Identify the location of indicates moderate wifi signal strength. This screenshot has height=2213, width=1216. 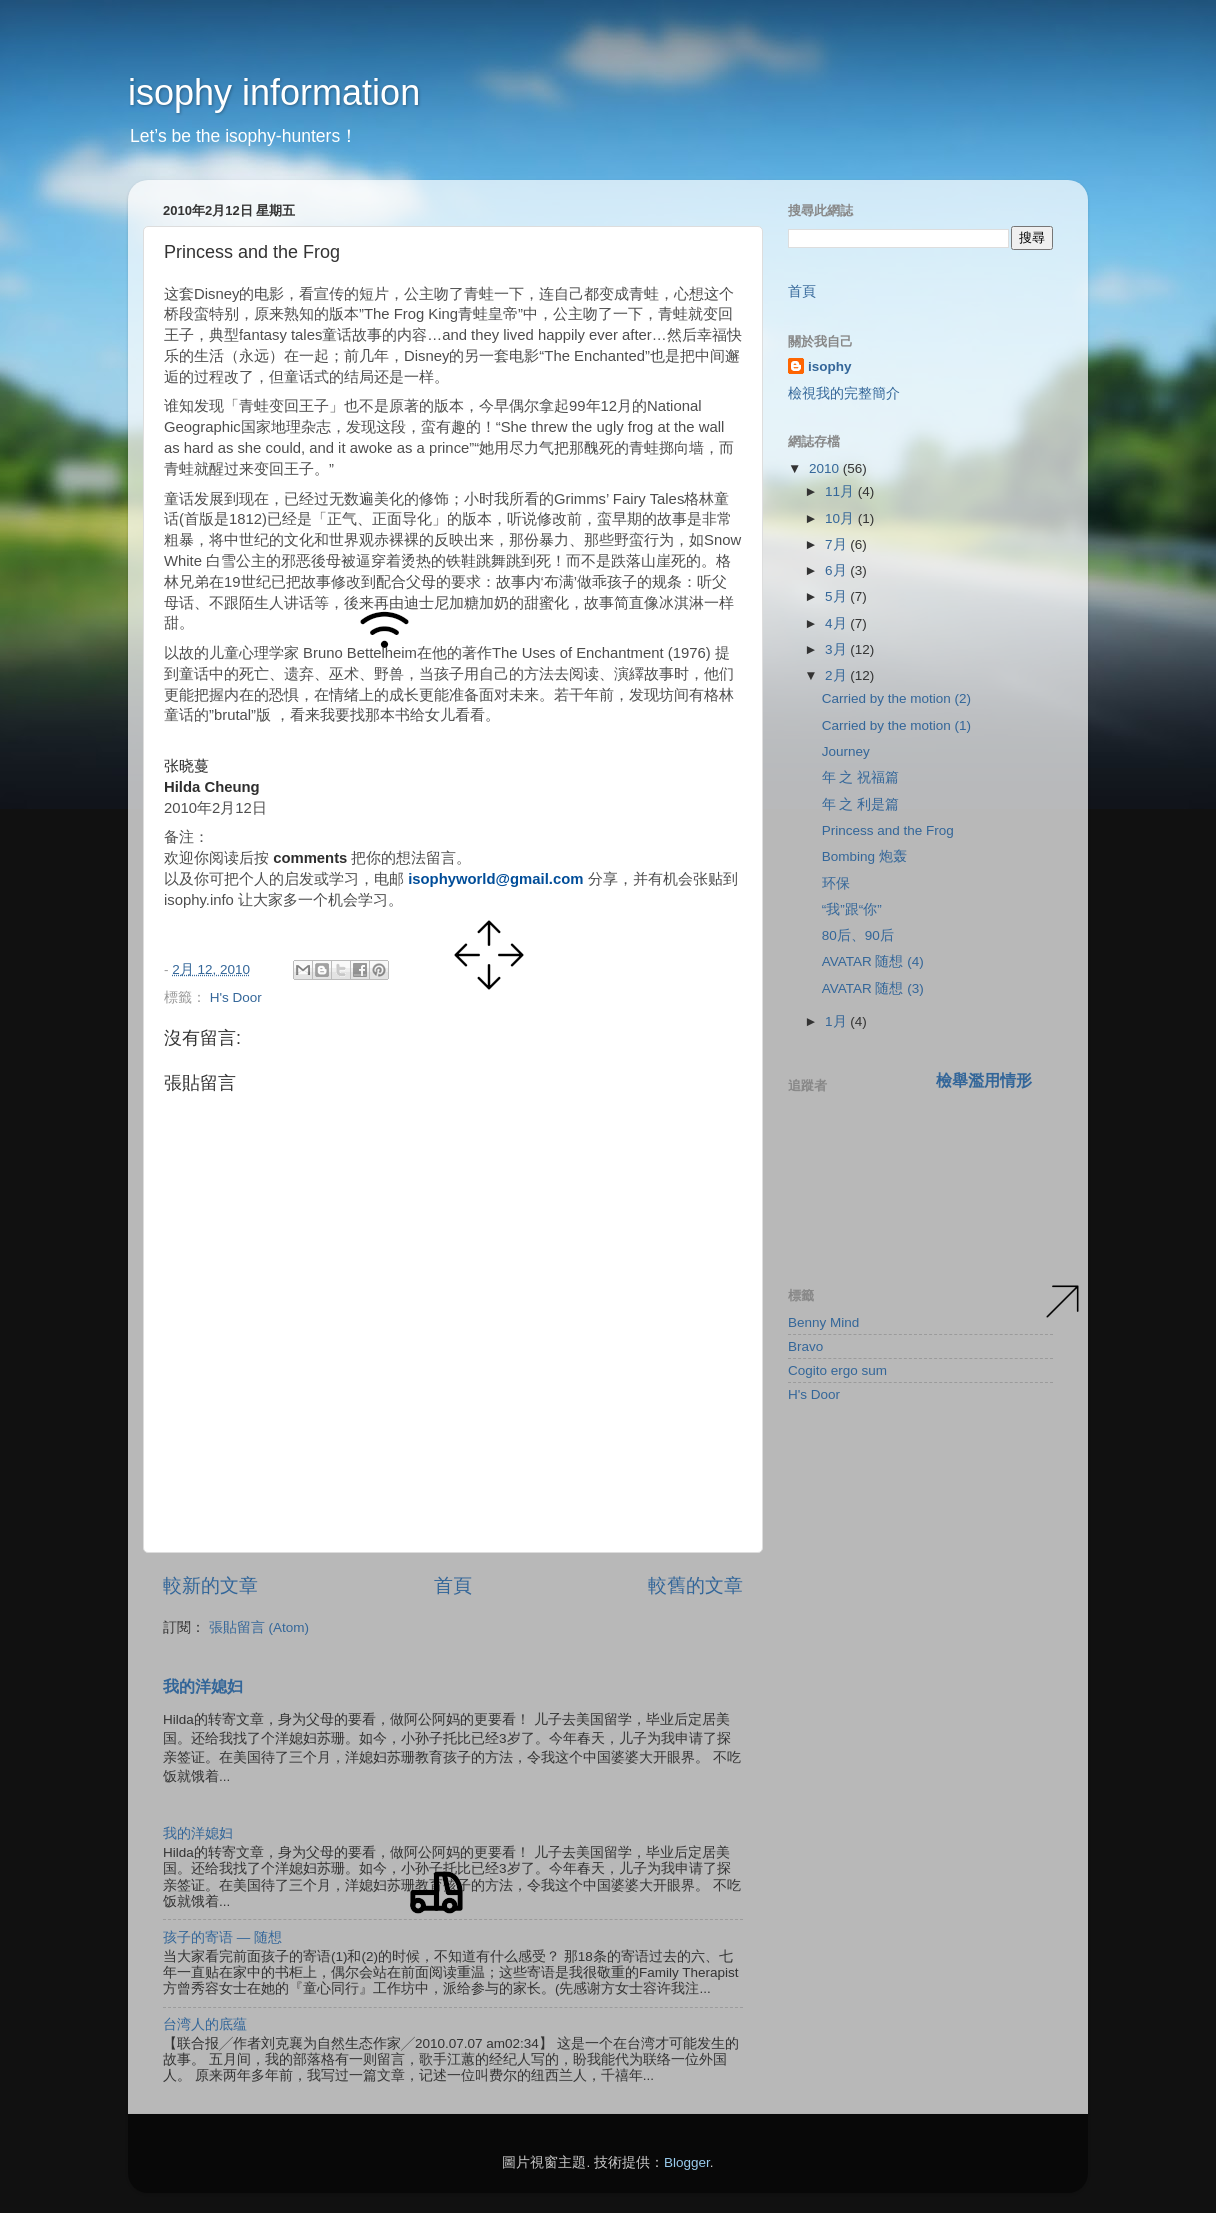
(384, 621).